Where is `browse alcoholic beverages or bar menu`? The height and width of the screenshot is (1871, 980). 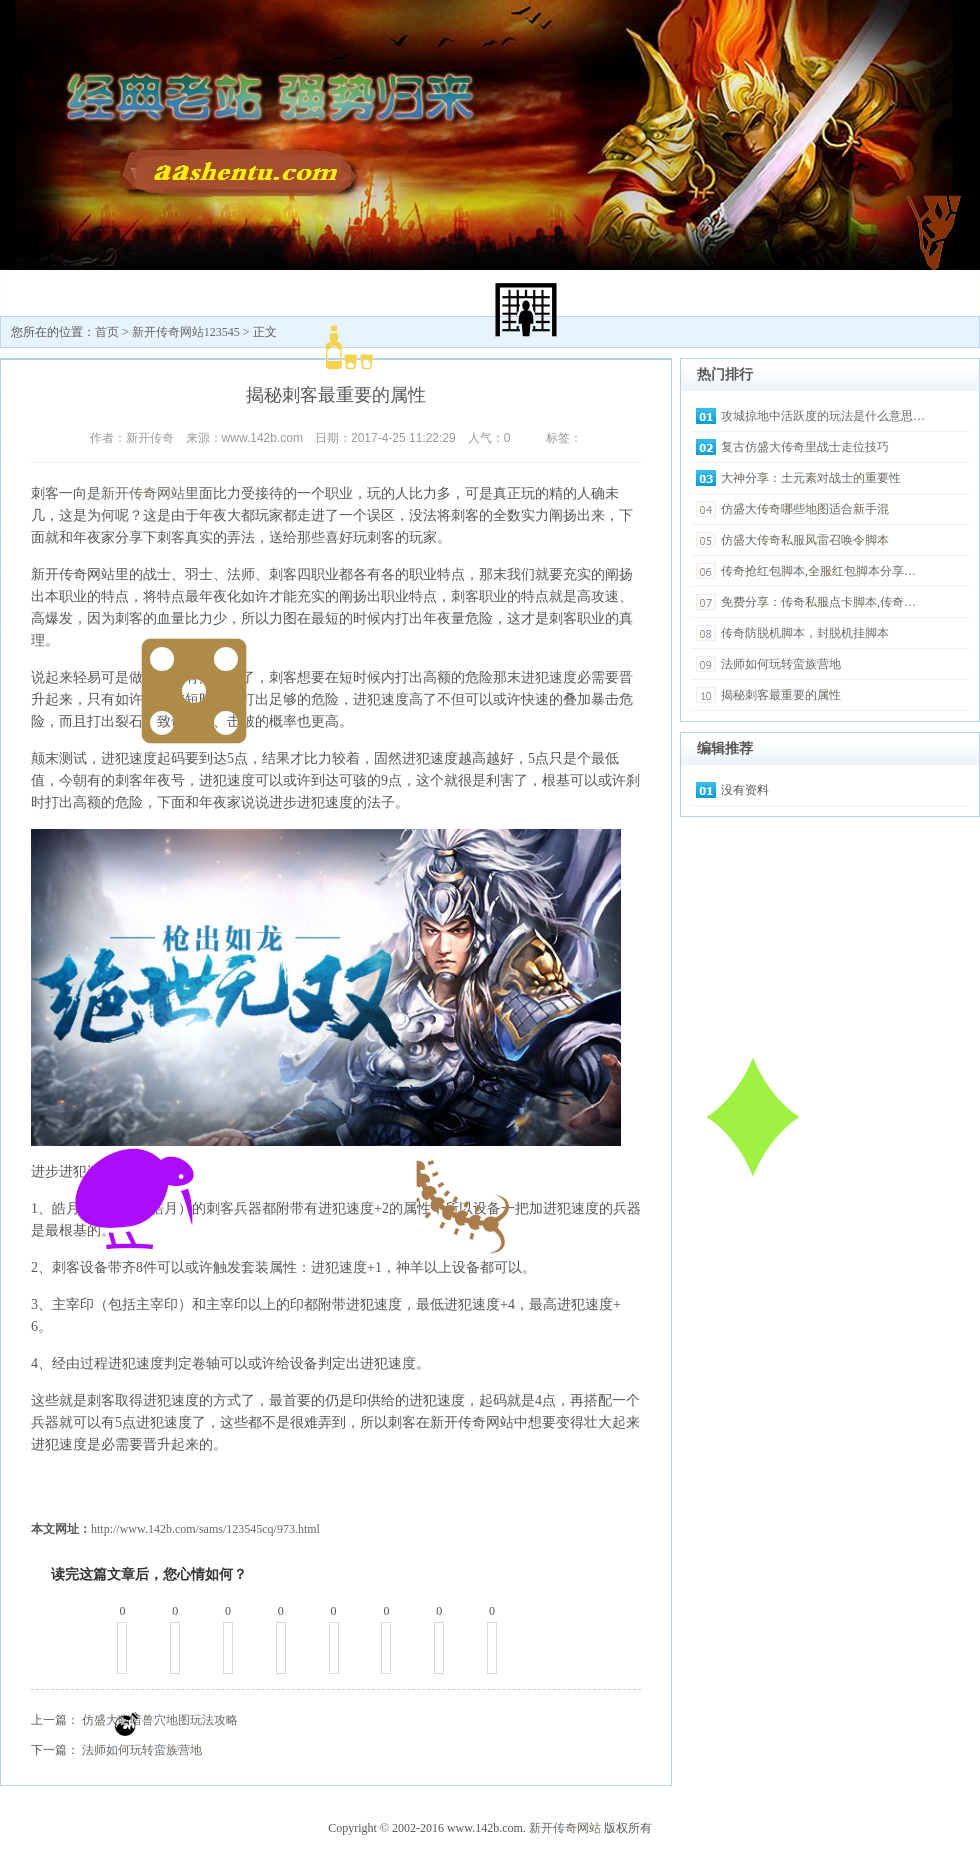
browse alcoholic beverages or bar menu is located at coordinates (349, 347).